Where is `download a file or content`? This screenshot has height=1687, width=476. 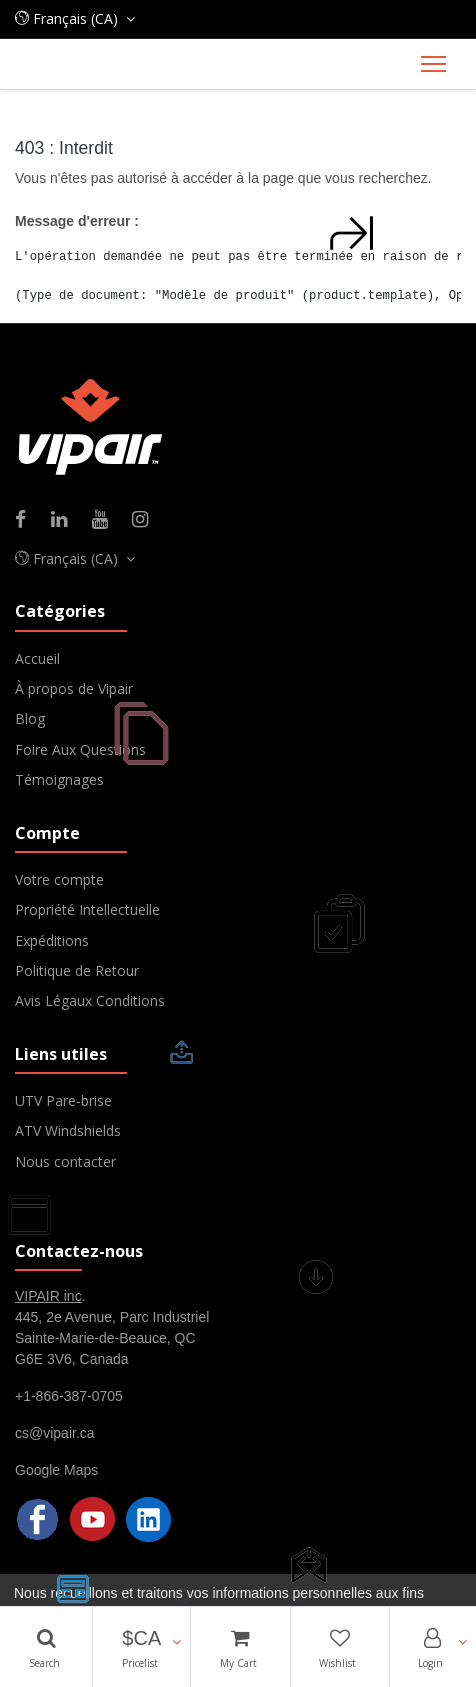 download a file or content is located at coordinates (316, 1277).